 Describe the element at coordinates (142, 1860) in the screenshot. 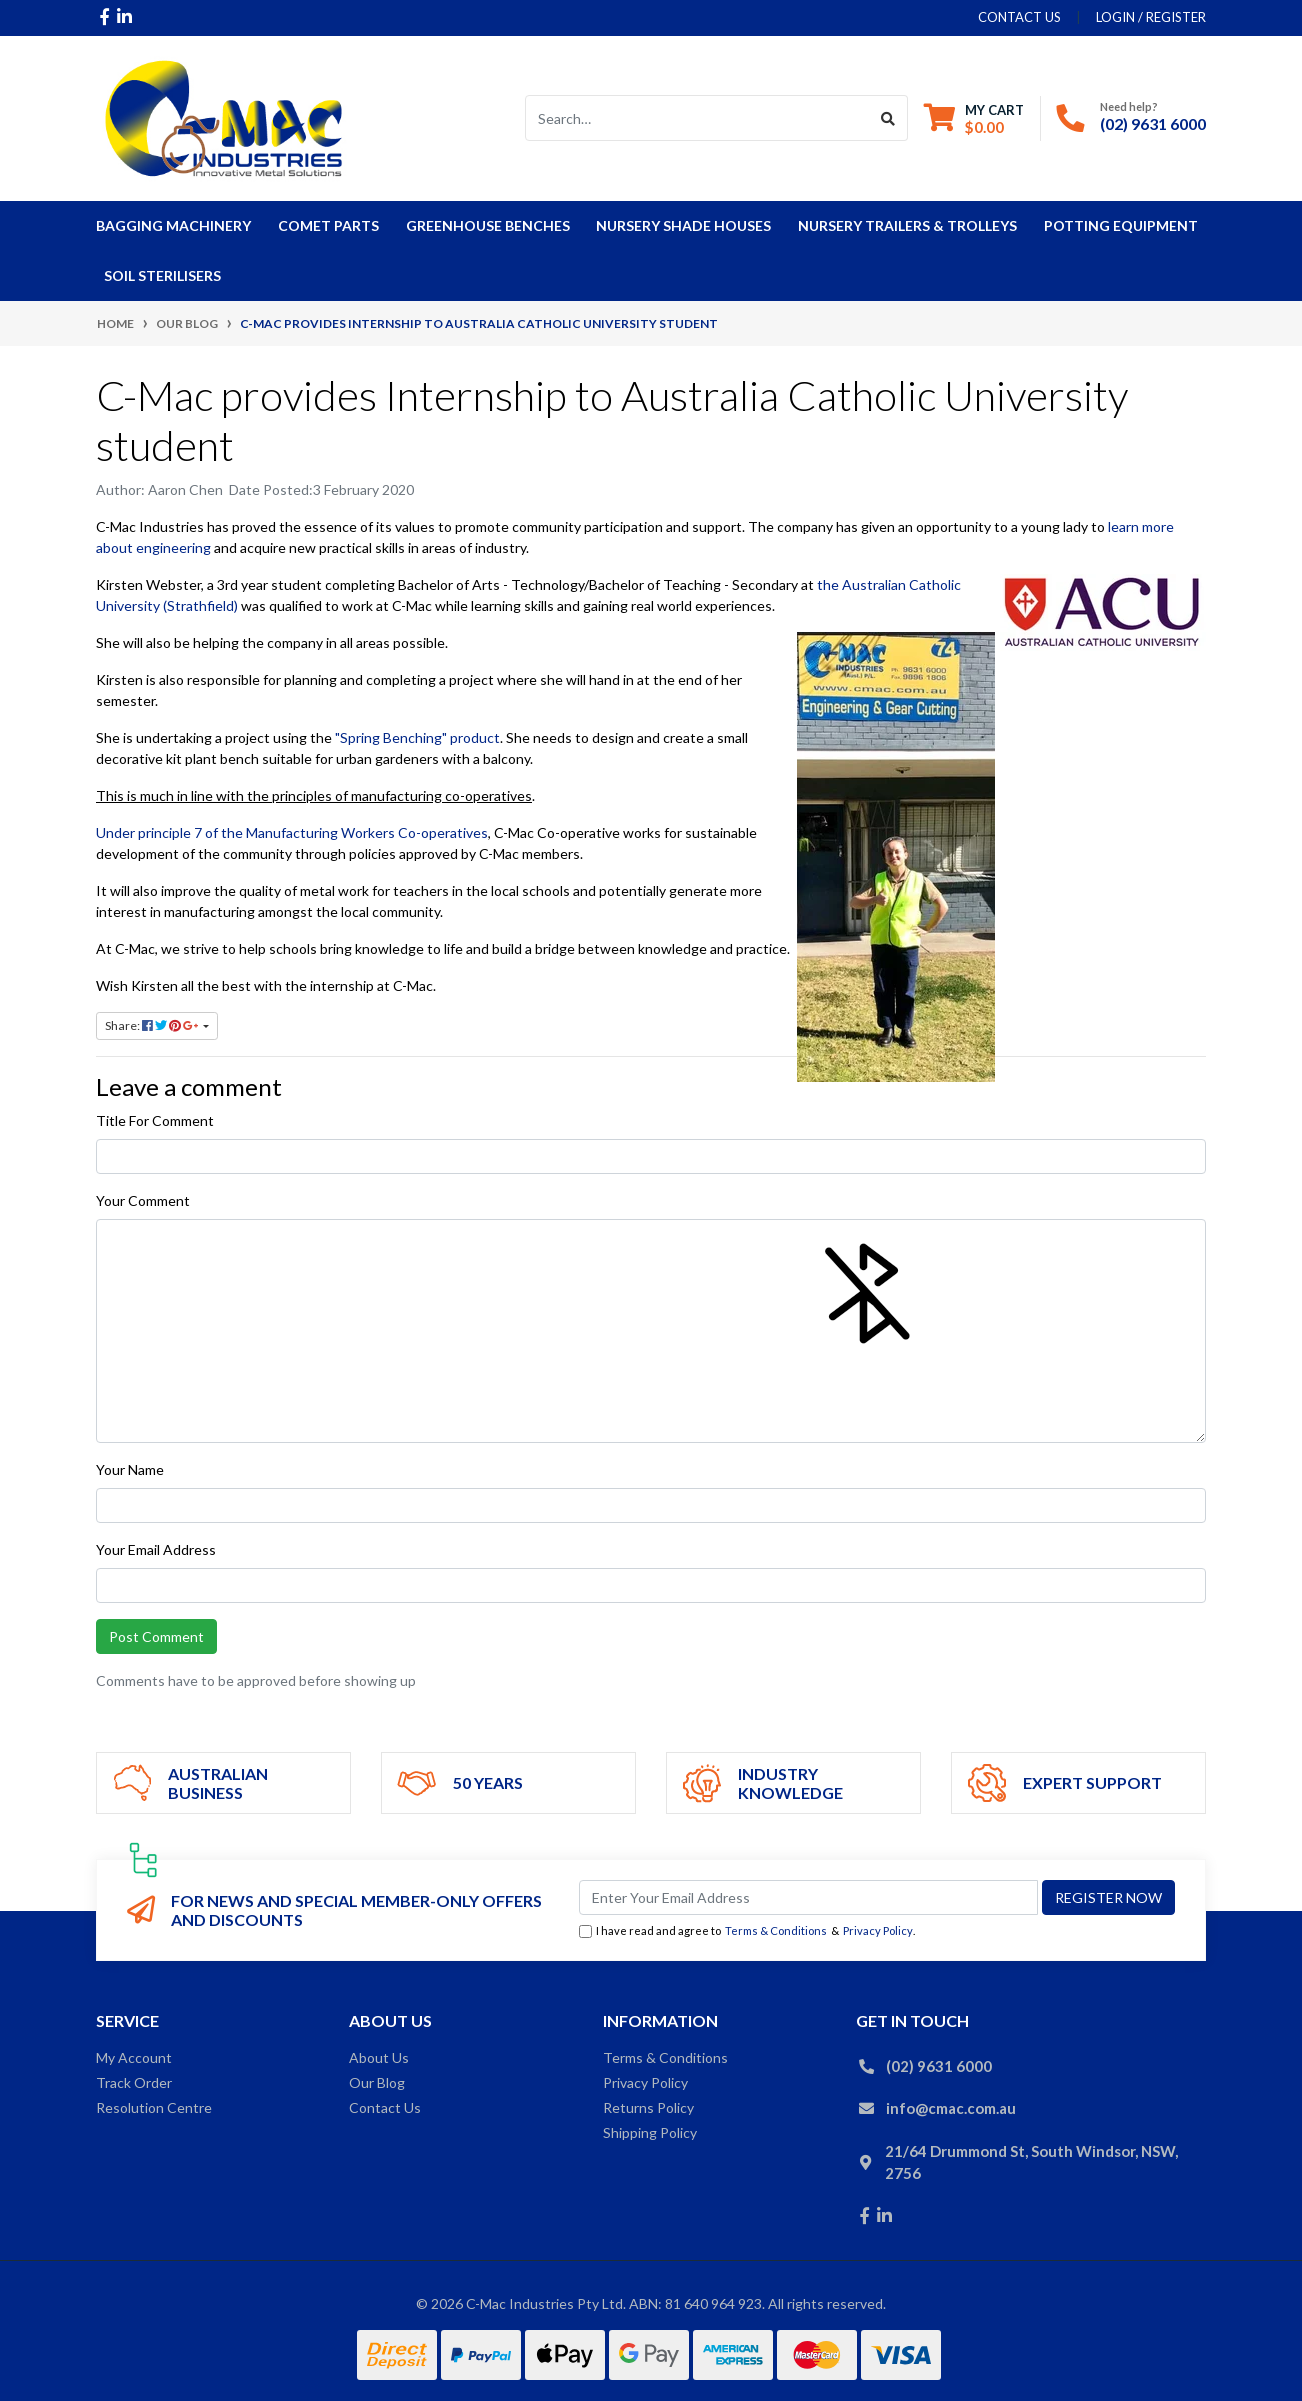

I see `view hierarchical tree structure` at that location.